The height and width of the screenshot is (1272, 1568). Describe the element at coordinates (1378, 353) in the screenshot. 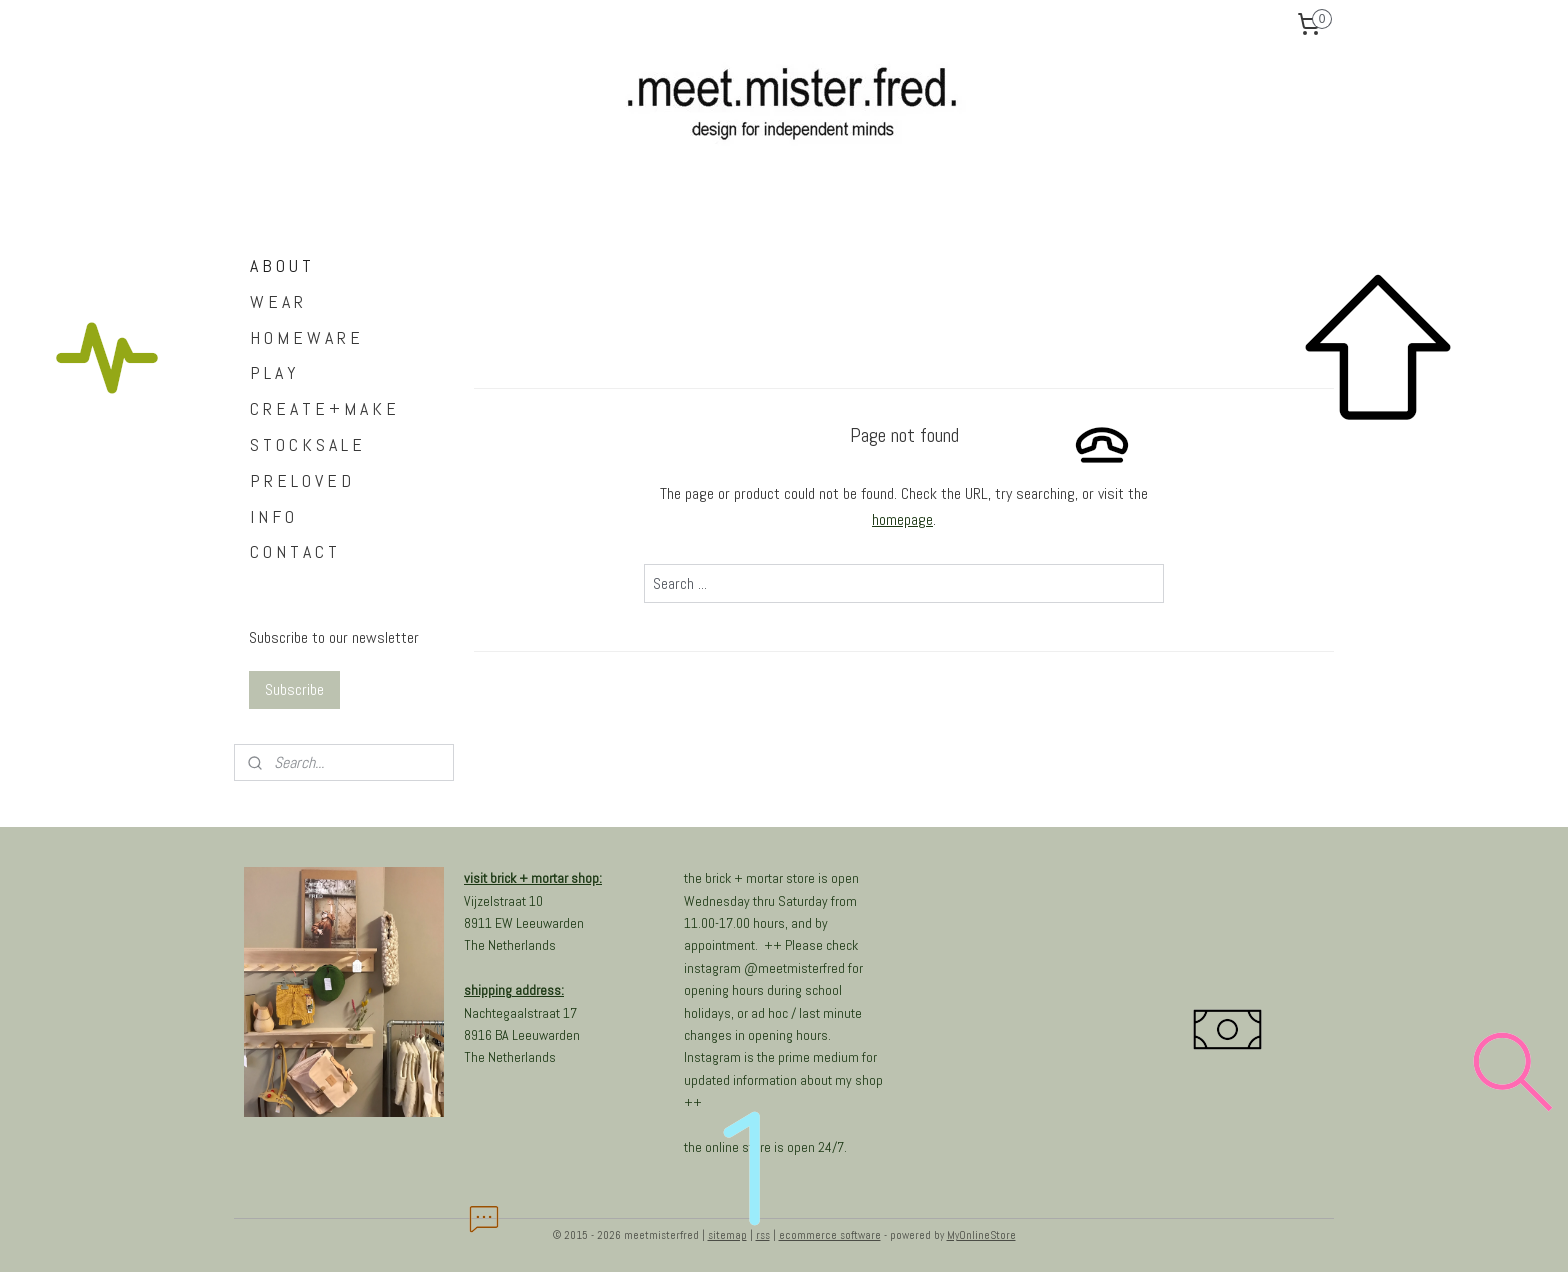

I see `upvote or like content` at that location.